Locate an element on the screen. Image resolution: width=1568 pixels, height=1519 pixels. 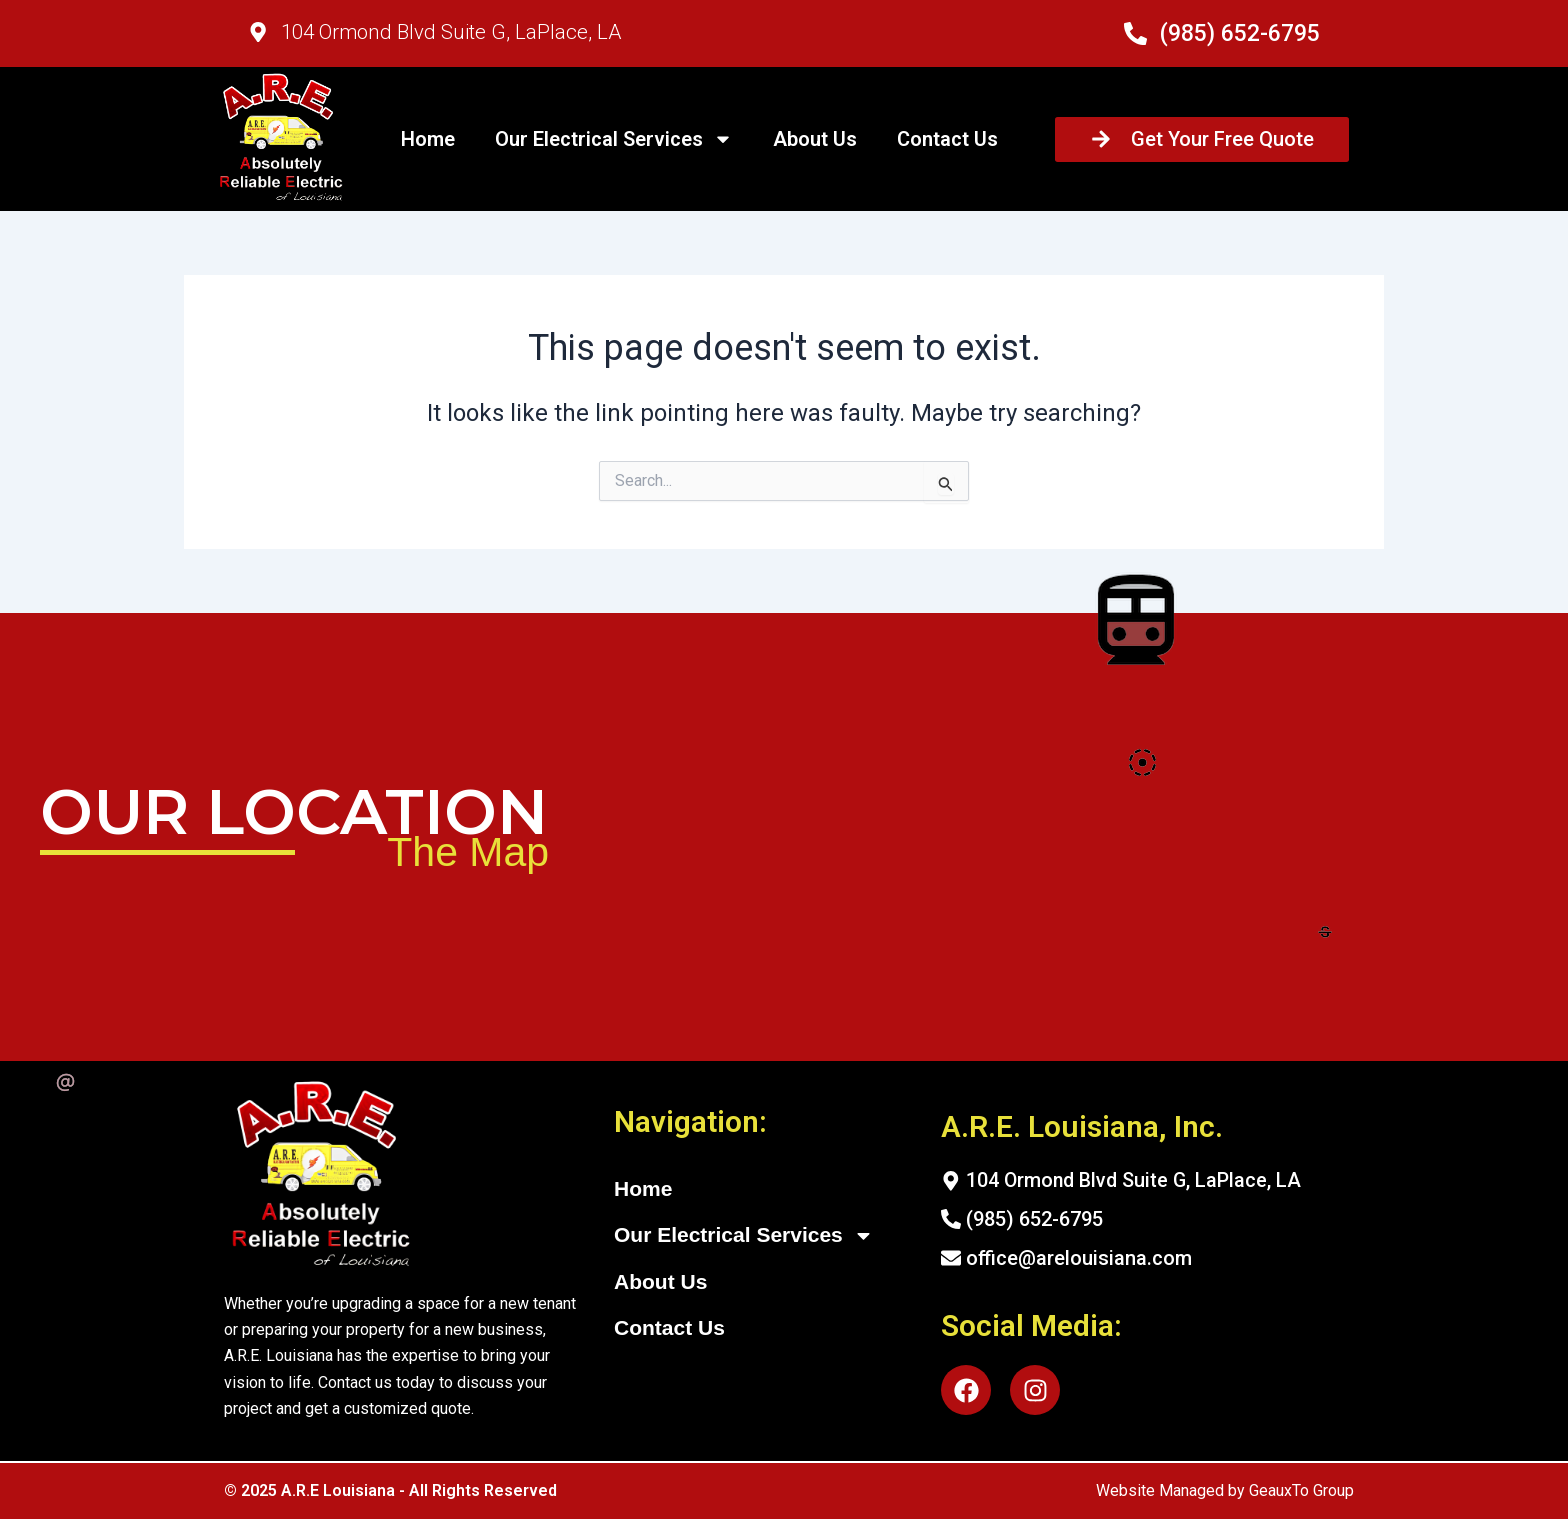
mention a user in a post or comment is located at coordinates (65, 1082).